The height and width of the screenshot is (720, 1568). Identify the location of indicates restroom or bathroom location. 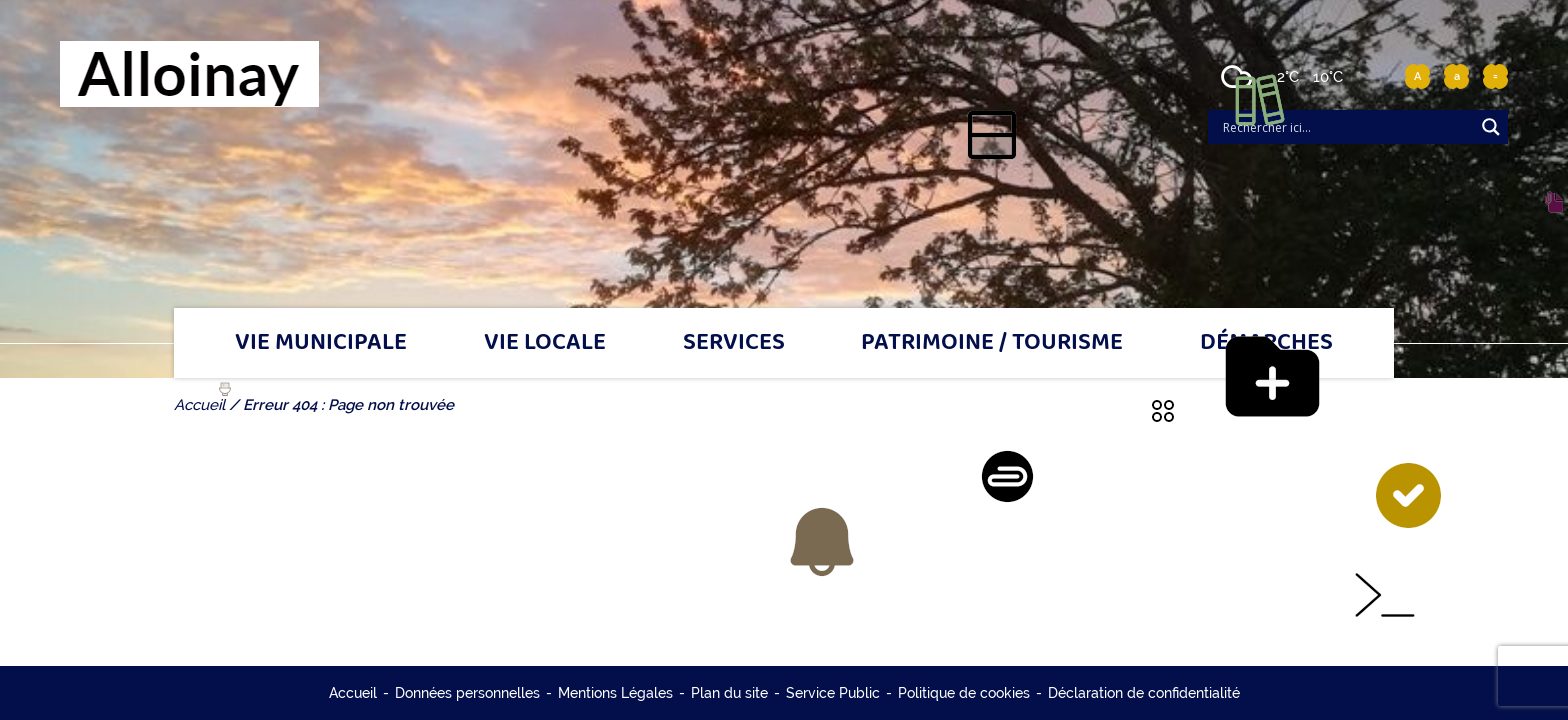
(225, 389).